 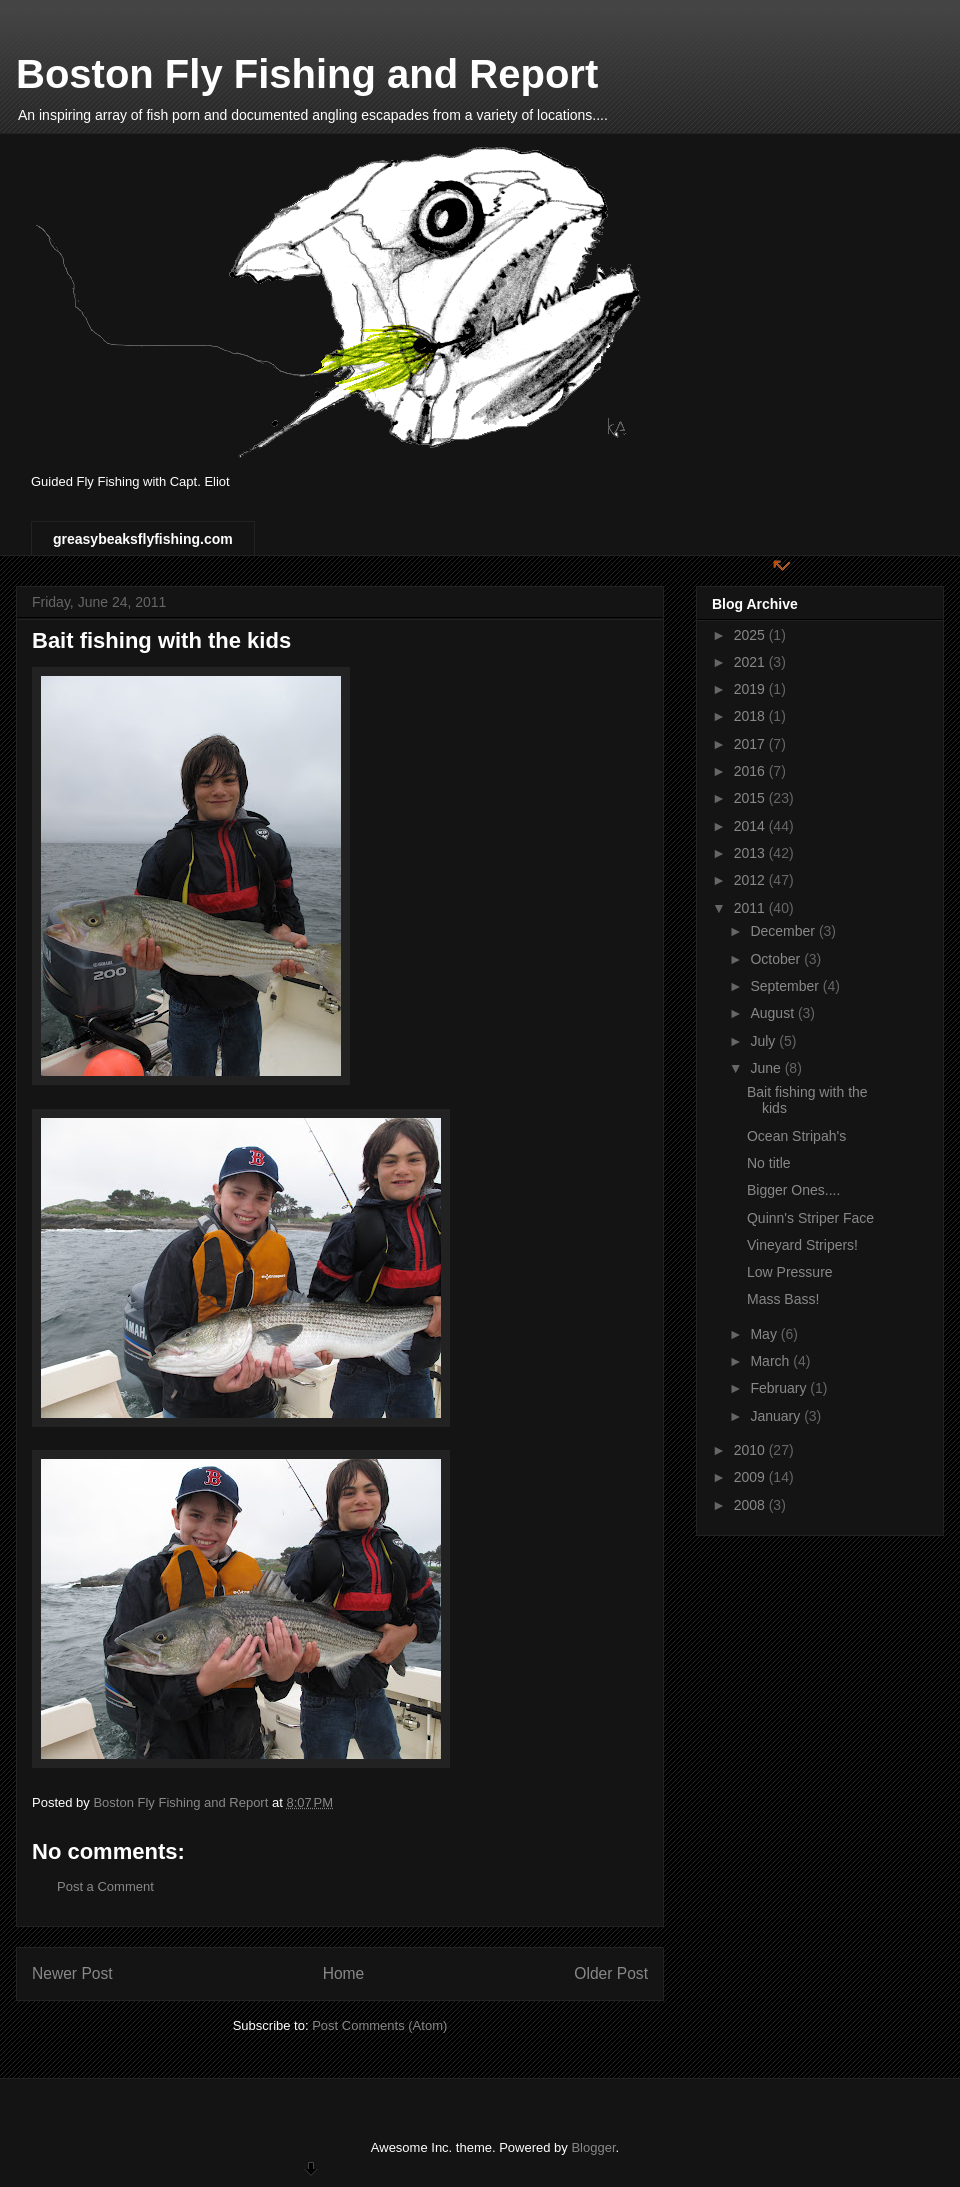 I want to click on go back to previous step, so click(x=782, y=565).